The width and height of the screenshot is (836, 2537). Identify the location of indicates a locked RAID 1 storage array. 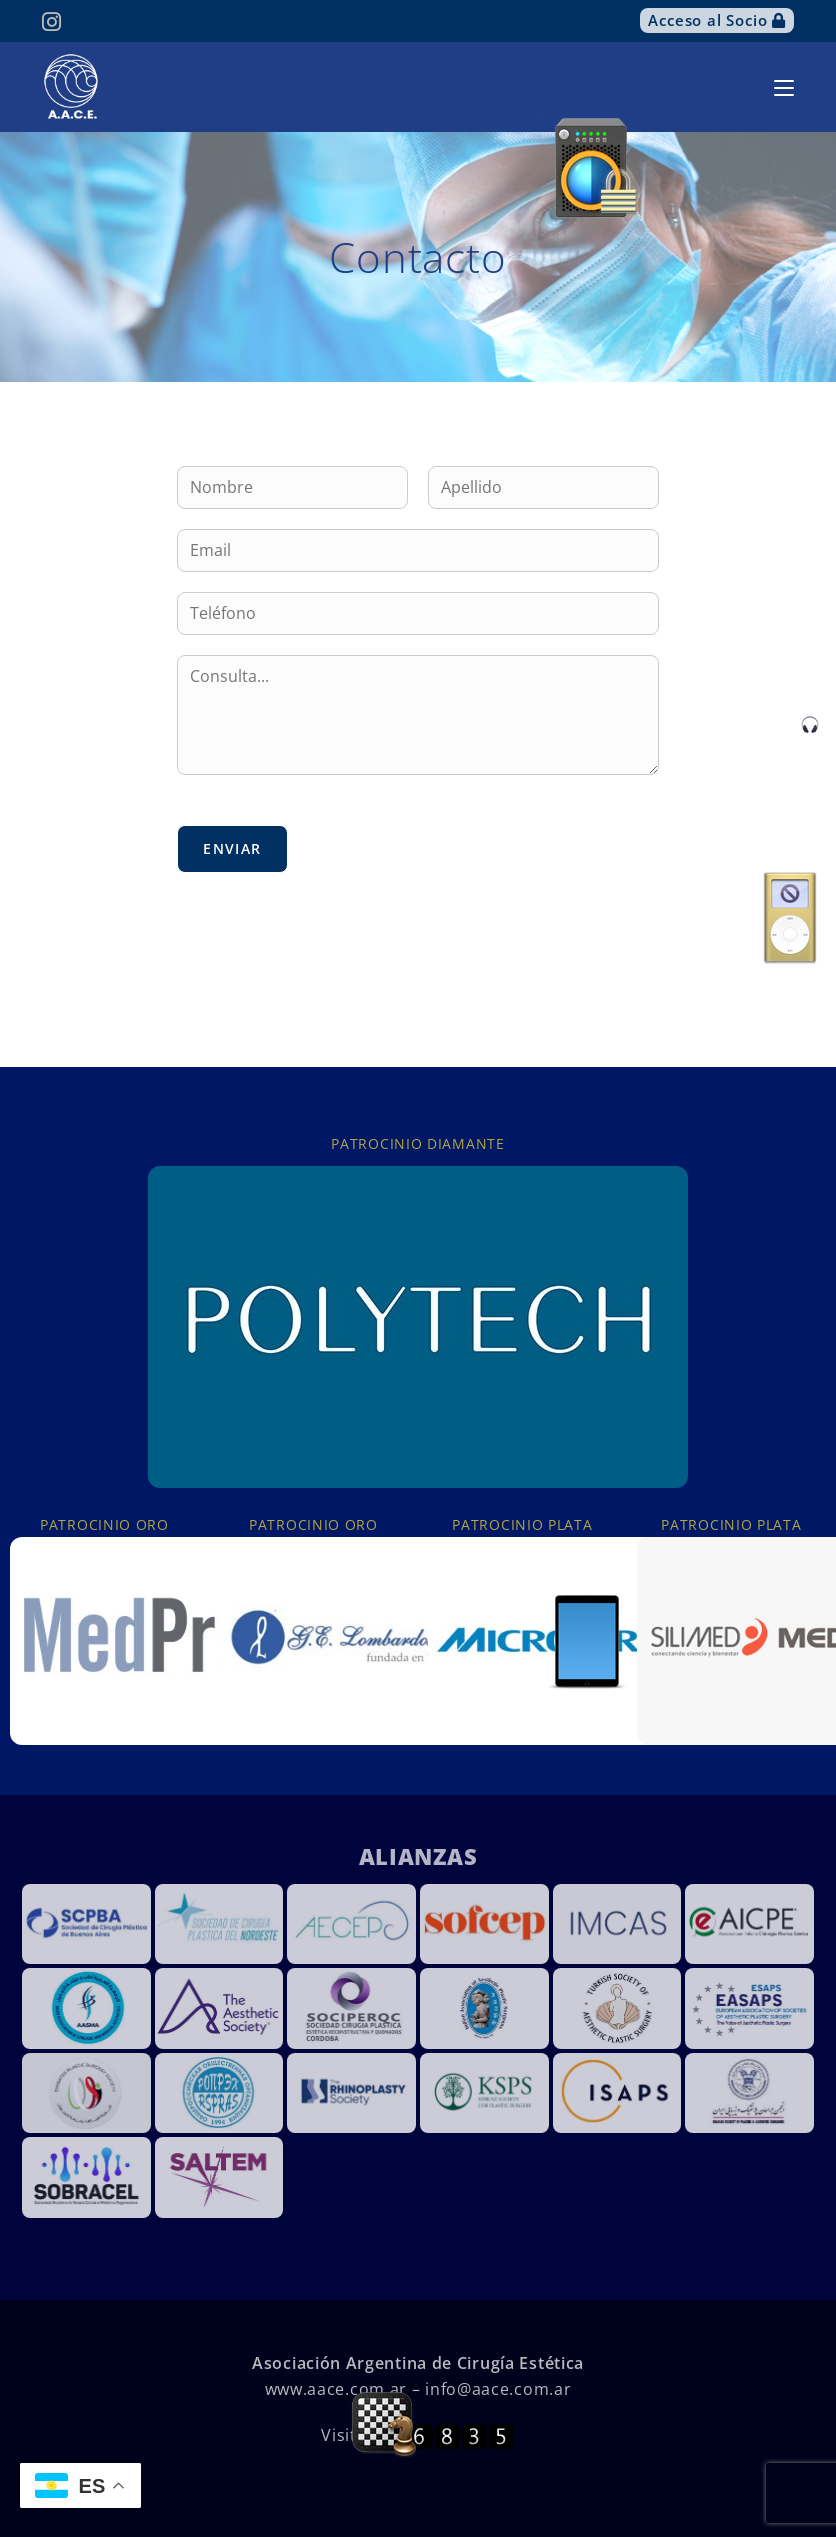
(591, 168).